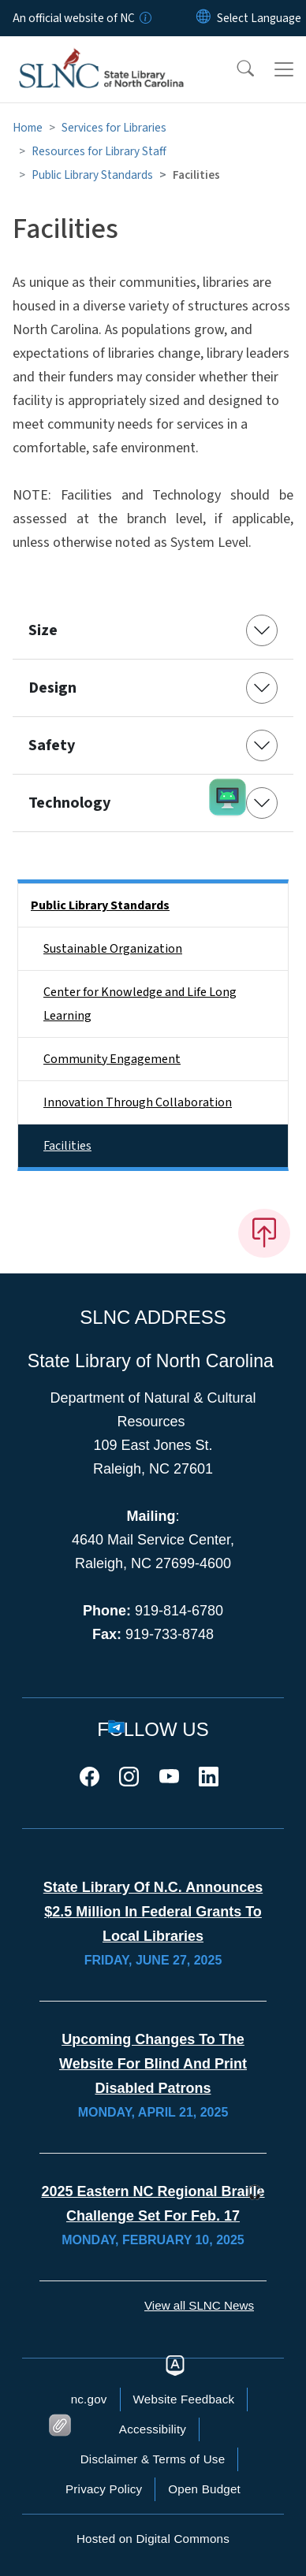 The image size is (306, 2576). Describe the element at coordinates (60, 2425) in the screenshot. I see `open office or productivity applications` at that location.